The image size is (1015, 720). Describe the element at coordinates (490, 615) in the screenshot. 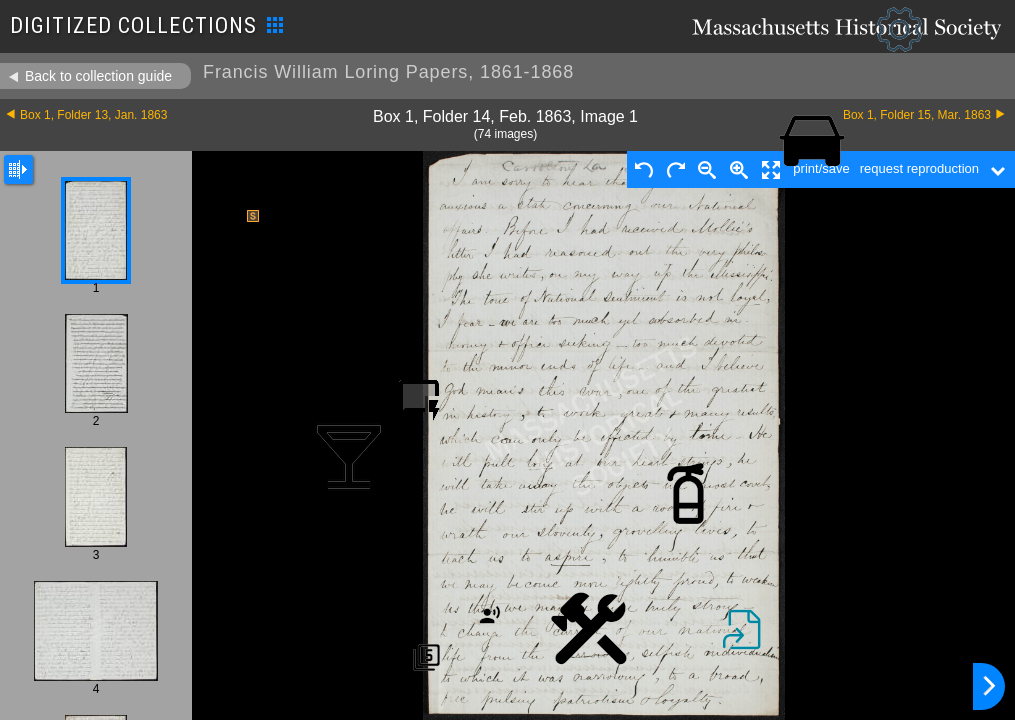

I see `activate voice recording or speech input` at that location.